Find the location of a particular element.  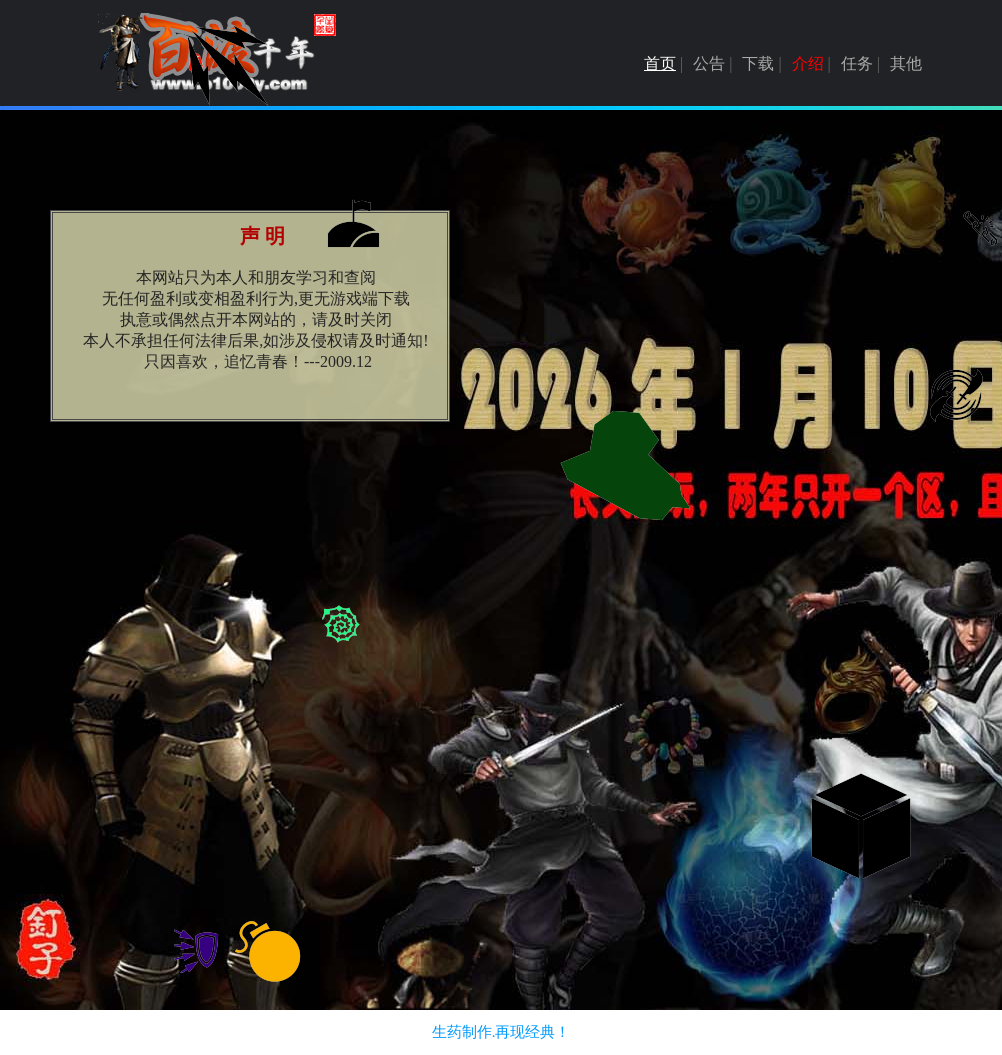

indicates lightning or electrical storm warning is located at coordinates (227, 65).